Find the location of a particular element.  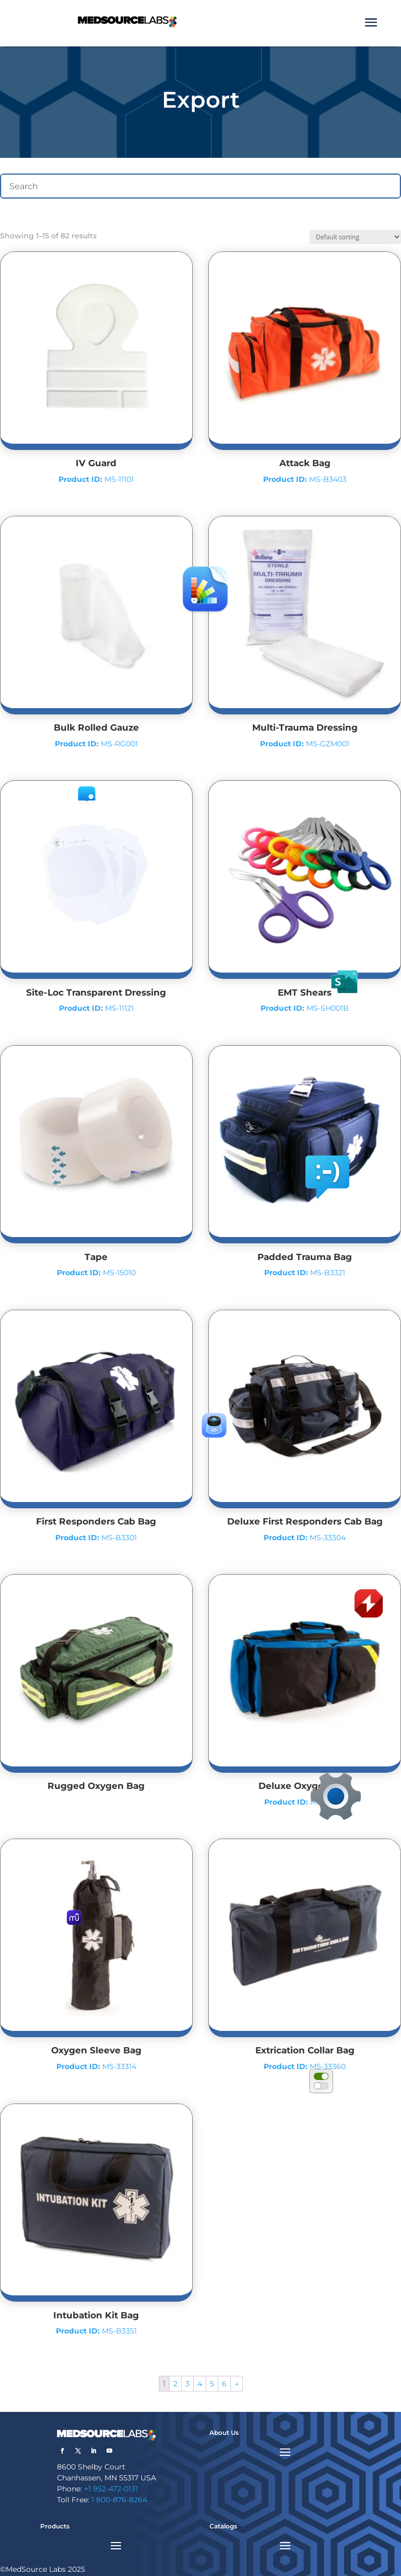

launch chaos application is located at coordinates (369, 1603).